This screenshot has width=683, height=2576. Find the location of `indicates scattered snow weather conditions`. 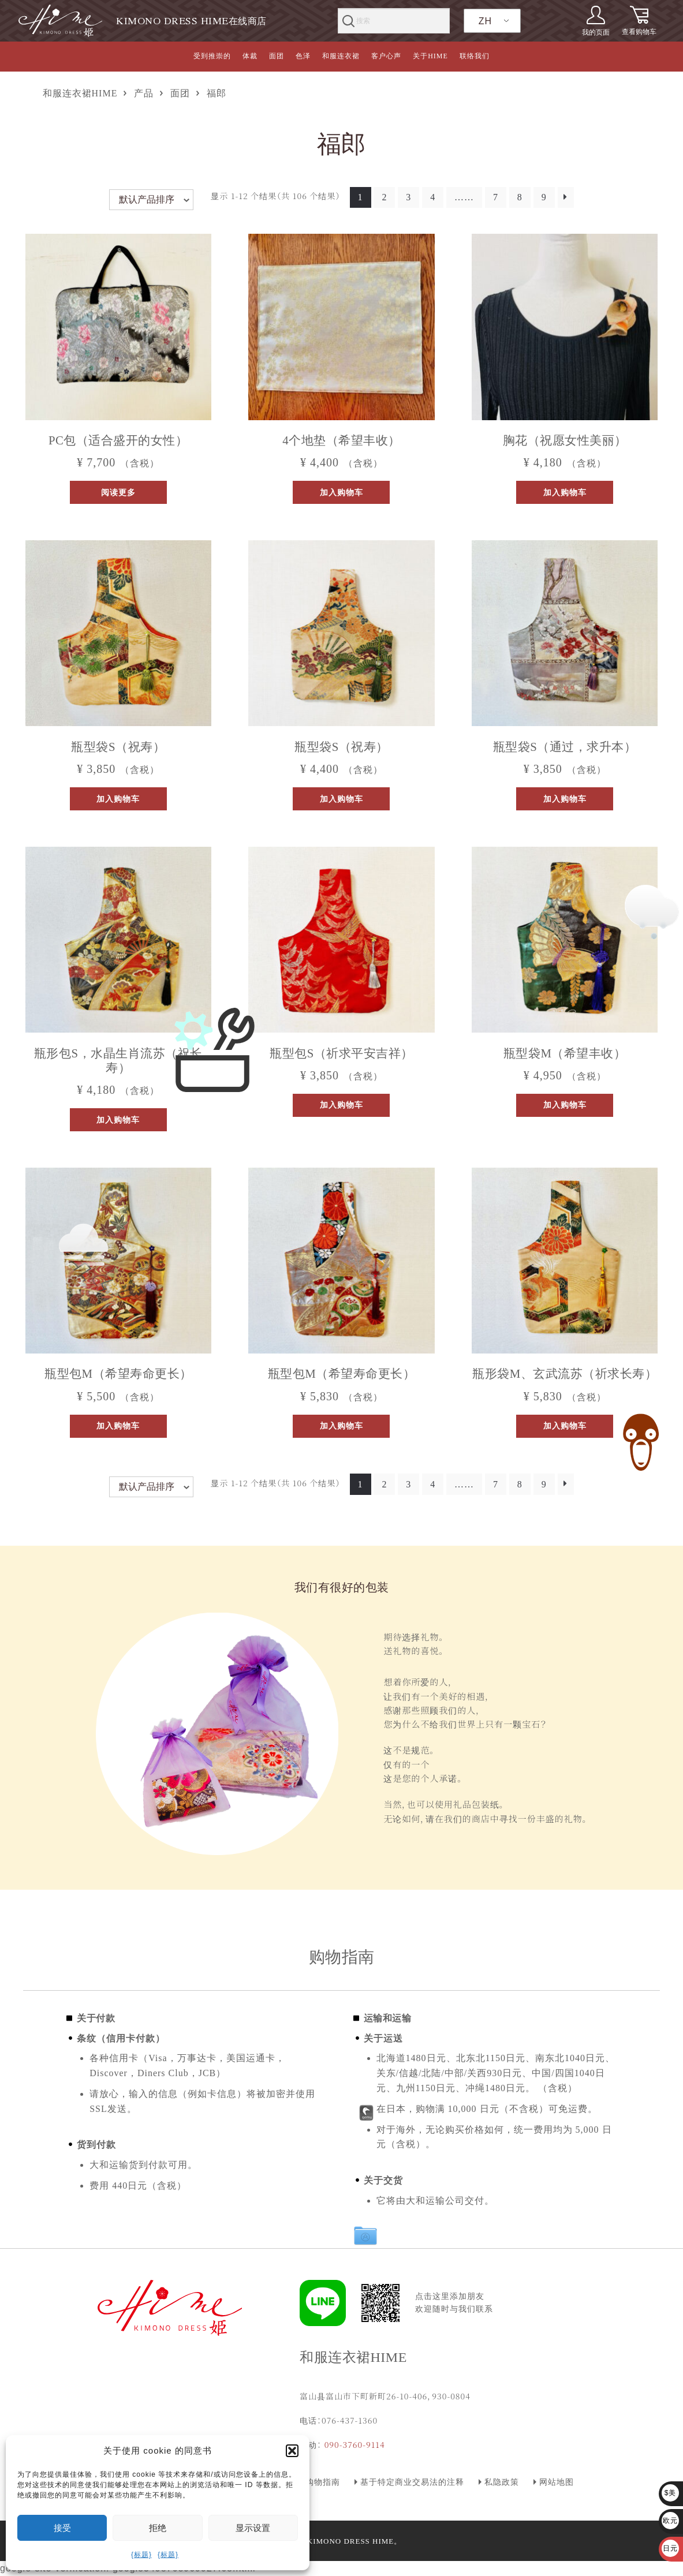

indicates scattered snow weather conditions is located at coordinates (652, 912).